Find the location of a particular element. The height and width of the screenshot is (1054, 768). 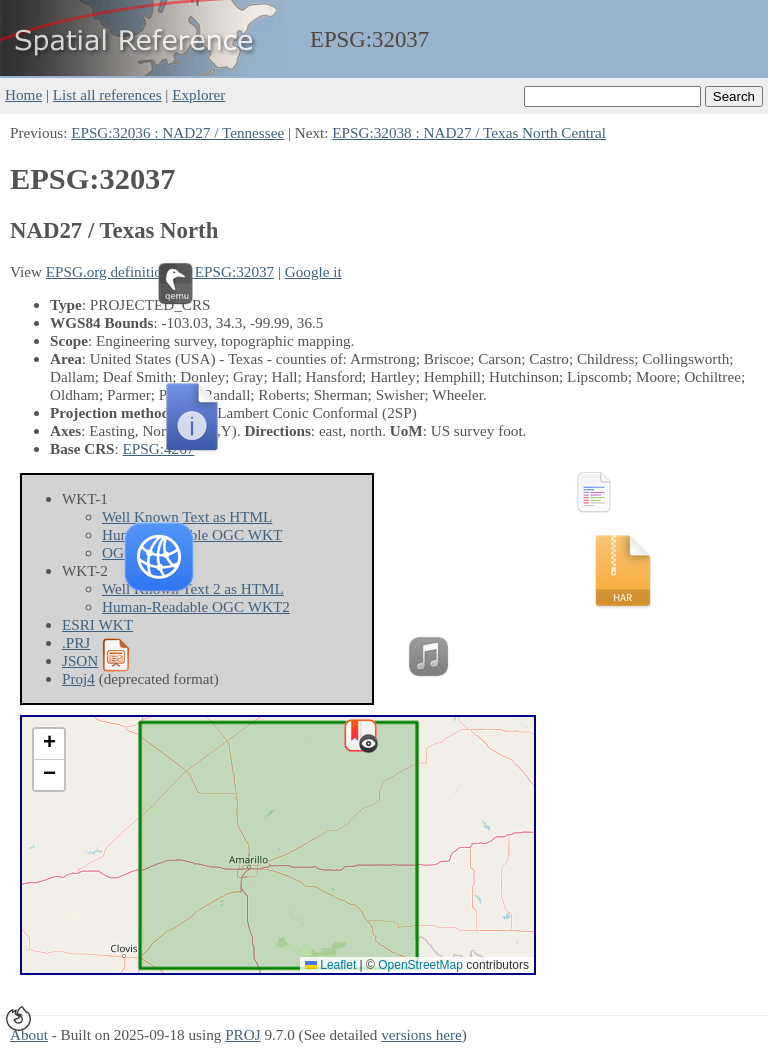

a script or code file is located at coordinates (594, 492).